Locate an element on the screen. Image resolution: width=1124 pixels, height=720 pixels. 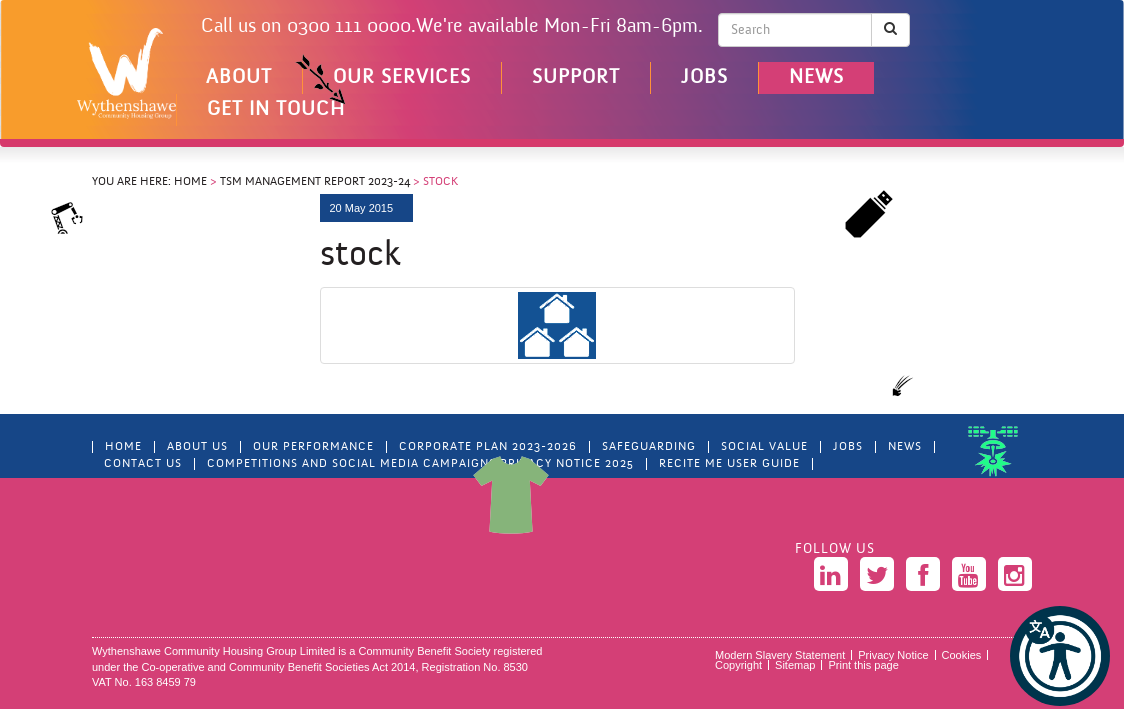
select wolverine character or skin is located at coordinates (903, 385).